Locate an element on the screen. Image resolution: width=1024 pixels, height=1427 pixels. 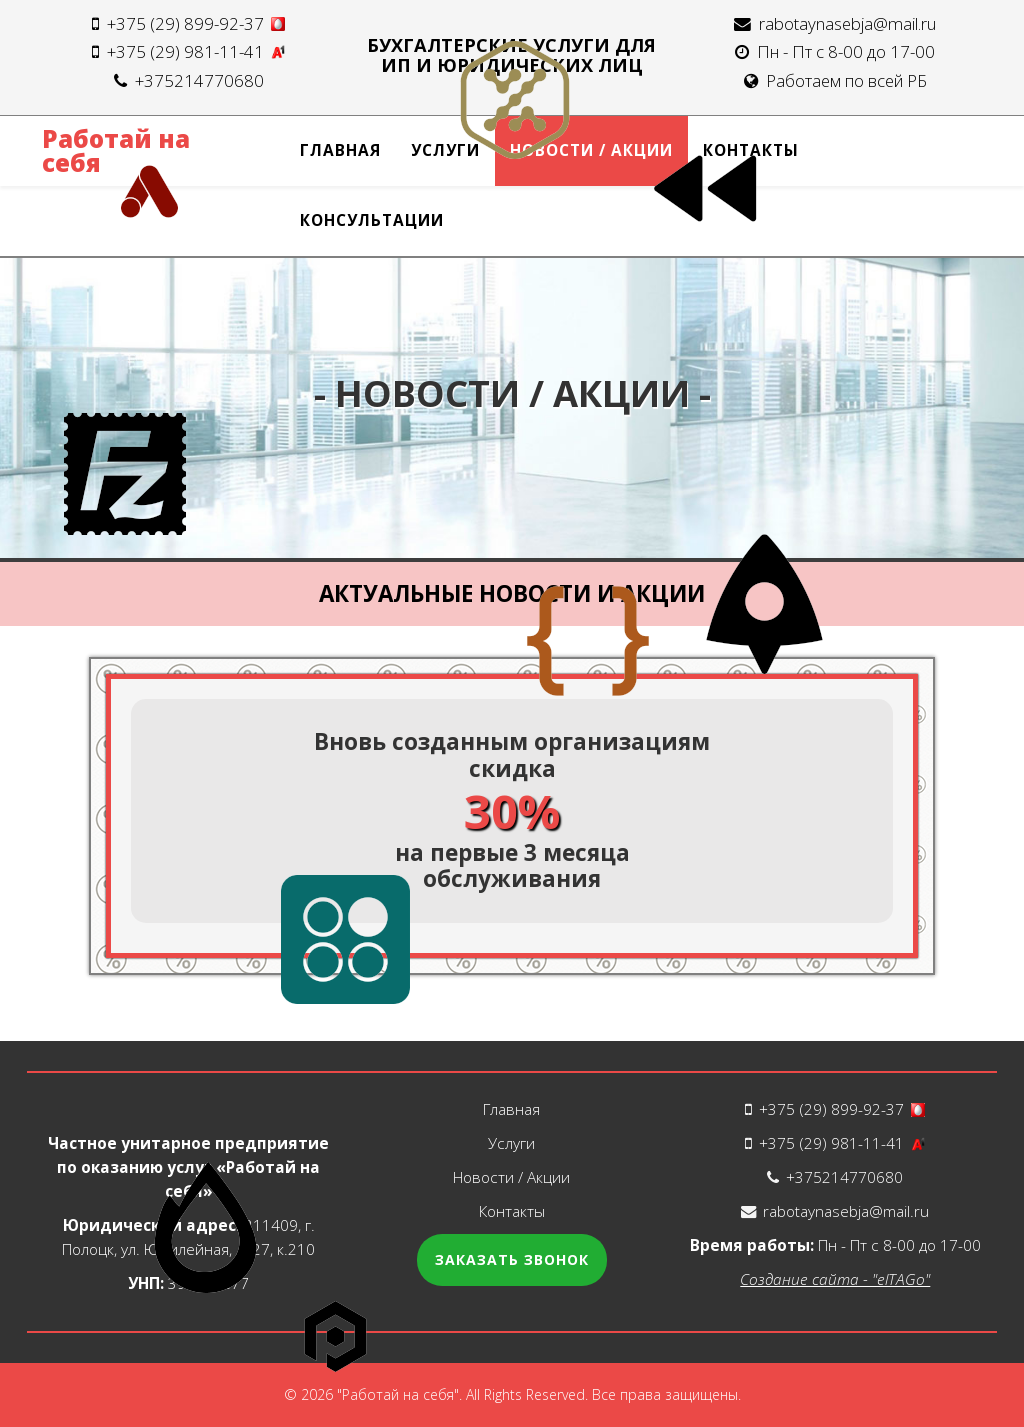
access code editor or development tools is located at coordinates (588, 641).